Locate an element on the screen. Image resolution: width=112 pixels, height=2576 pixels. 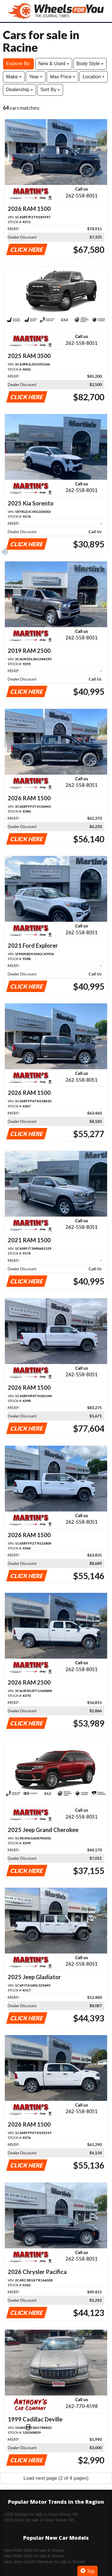
go back to the previous screen is located at coordinates (5, 552).